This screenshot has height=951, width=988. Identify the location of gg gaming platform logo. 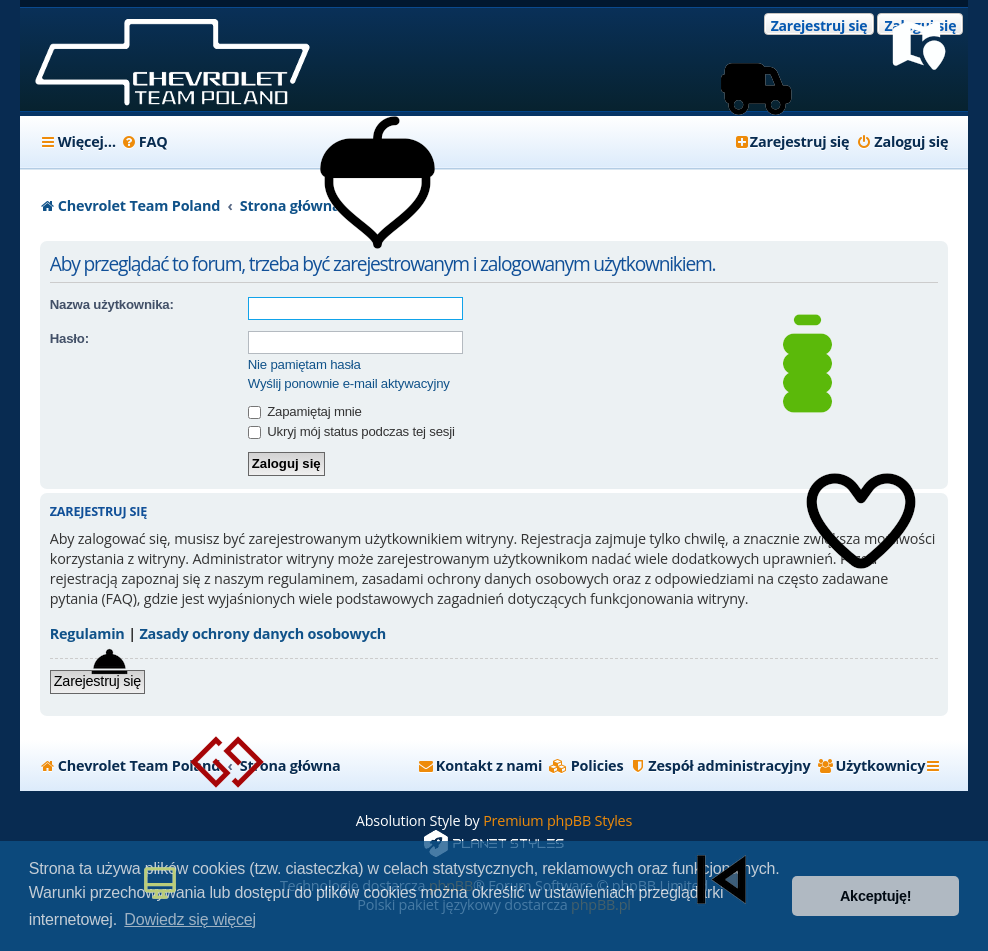
(227, 762).